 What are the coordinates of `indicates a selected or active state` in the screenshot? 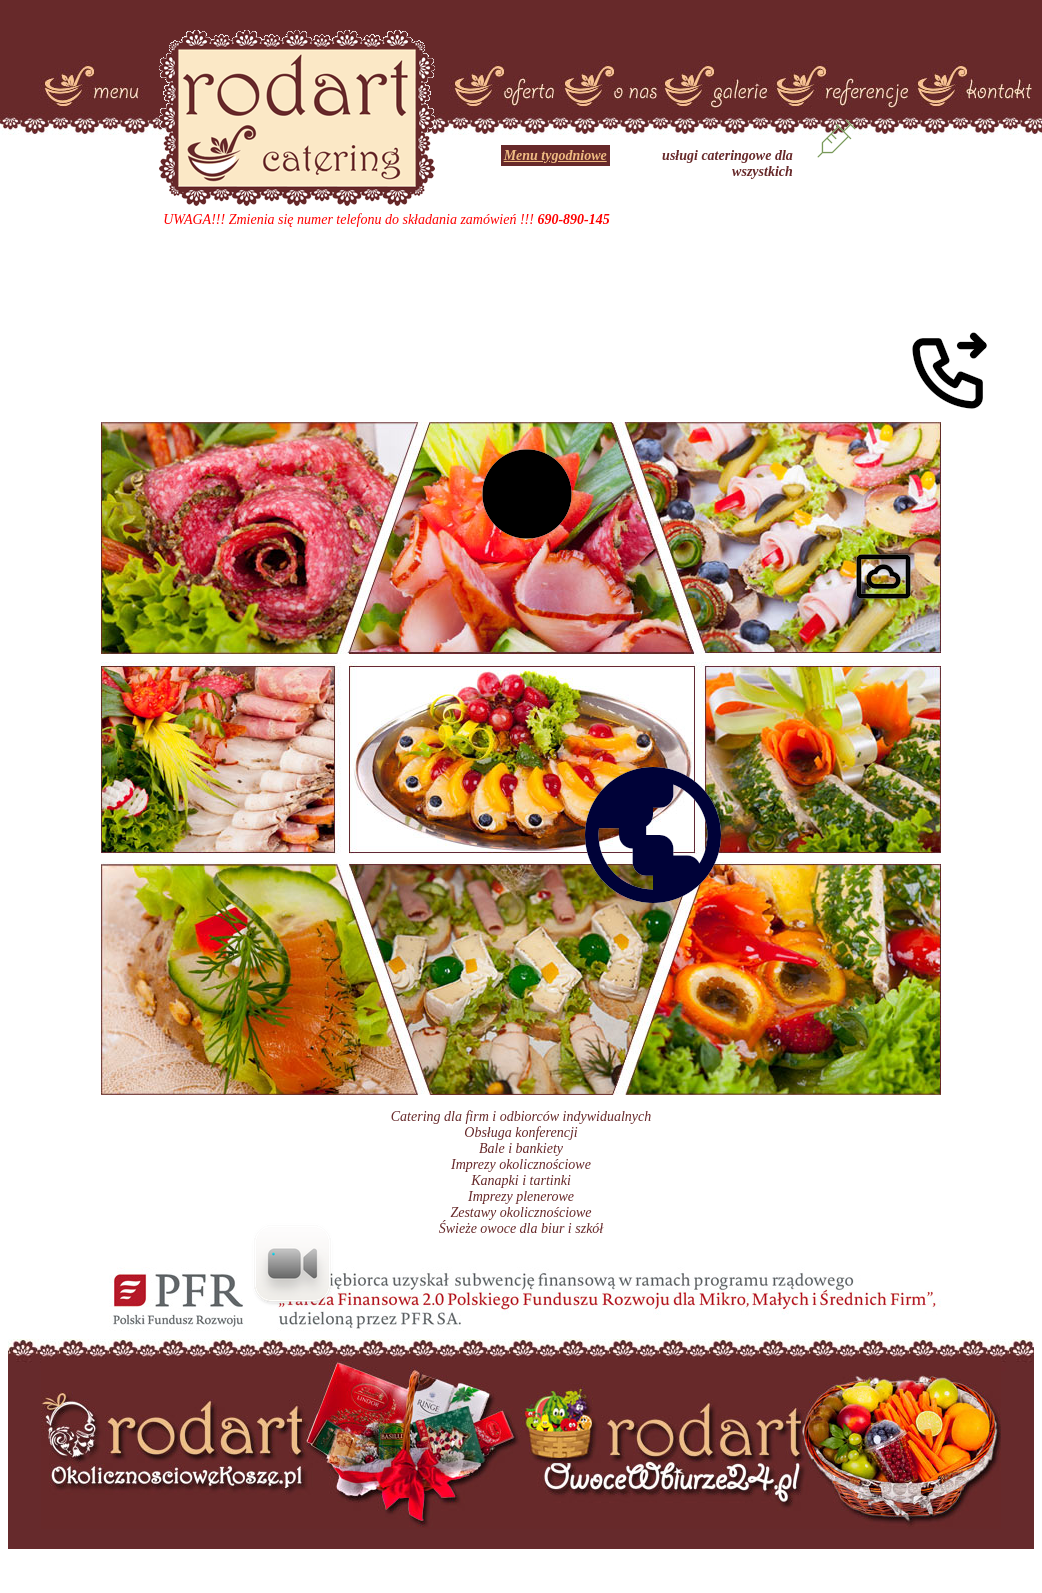 It's located at (527, 494).